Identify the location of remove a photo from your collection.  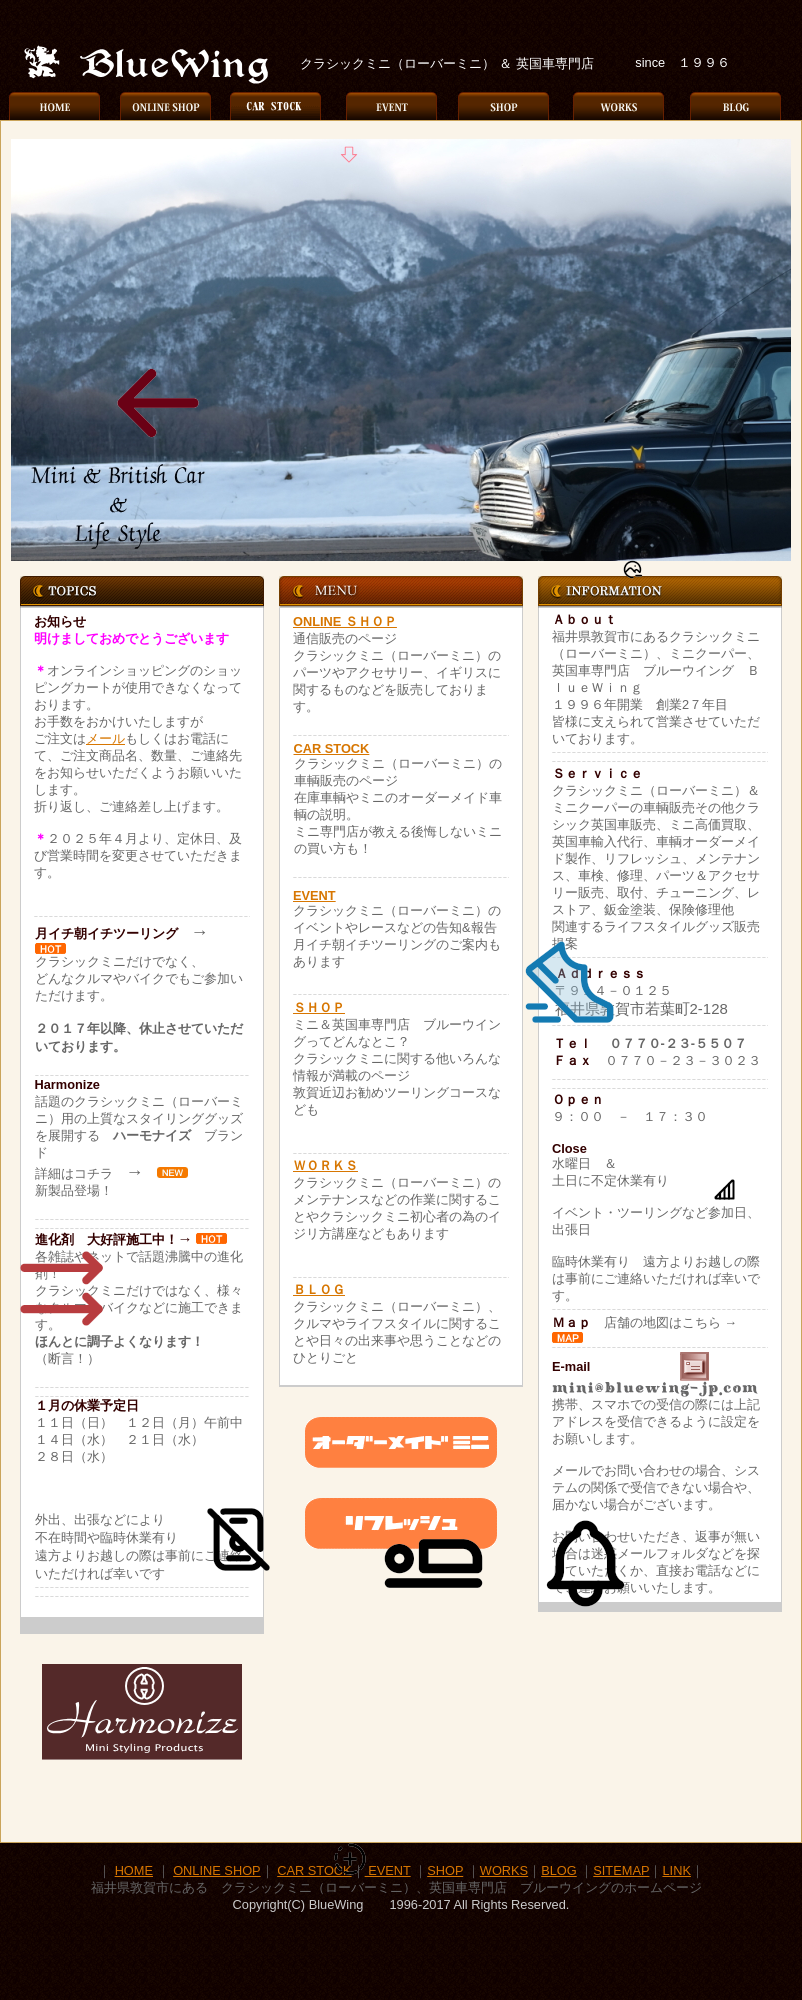
(632, 569).